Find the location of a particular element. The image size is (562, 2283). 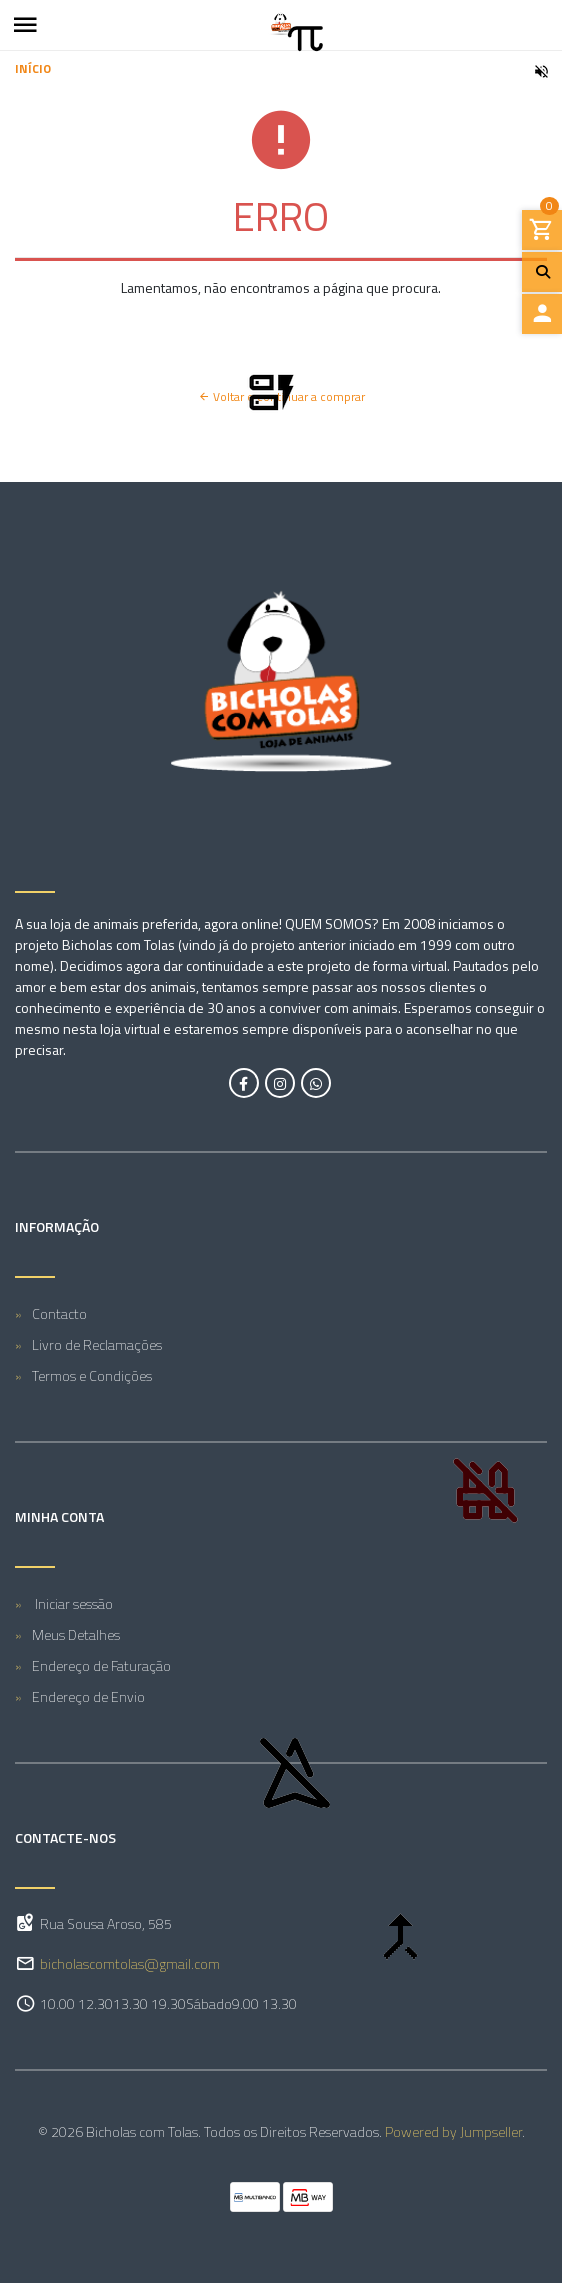

access mathematical or scientific calculator functions is located at coordinates (306, 38).